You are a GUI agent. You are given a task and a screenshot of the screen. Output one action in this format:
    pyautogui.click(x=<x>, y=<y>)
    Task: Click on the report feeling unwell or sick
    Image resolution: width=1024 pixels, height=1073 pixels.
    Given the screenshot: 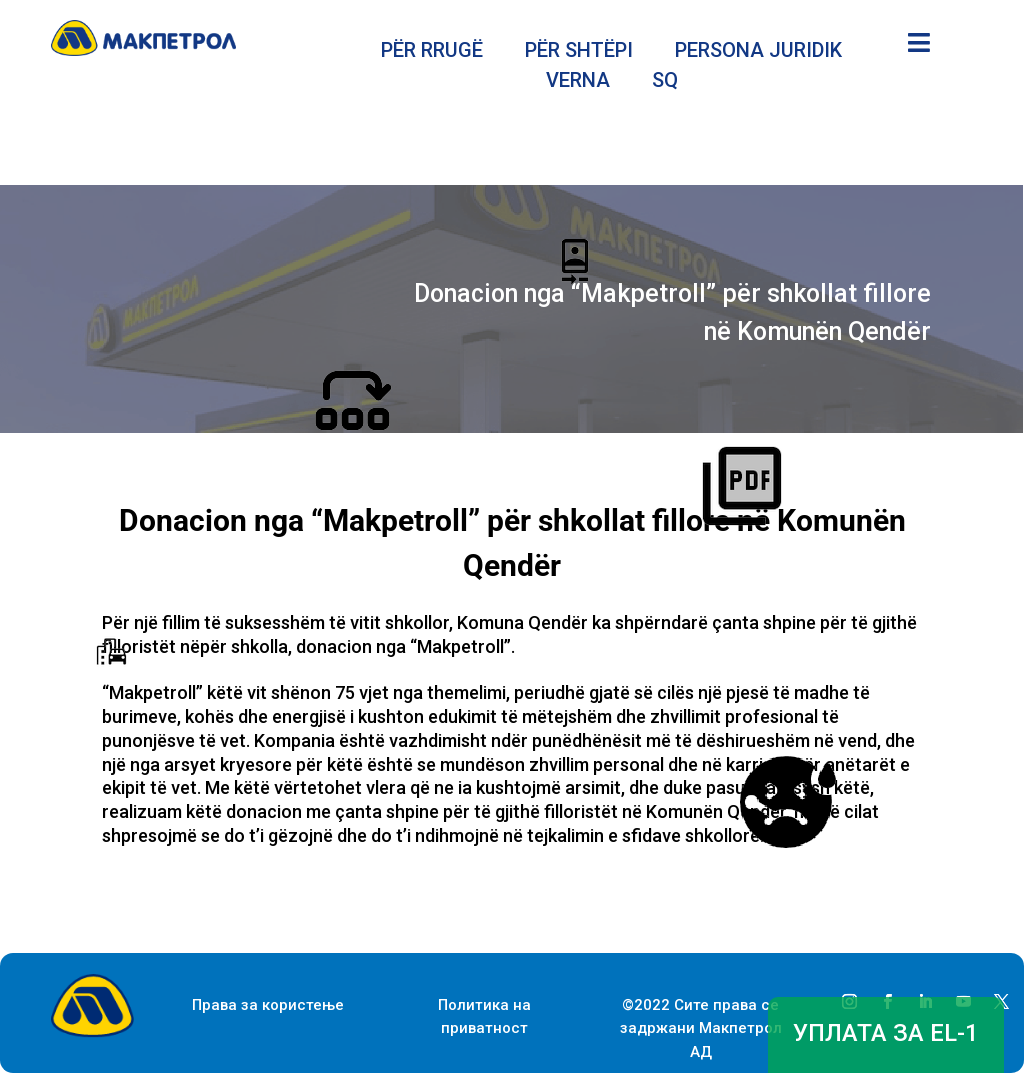 What is the action you would take?
    pyautogui.click(x=786, y=802)
    